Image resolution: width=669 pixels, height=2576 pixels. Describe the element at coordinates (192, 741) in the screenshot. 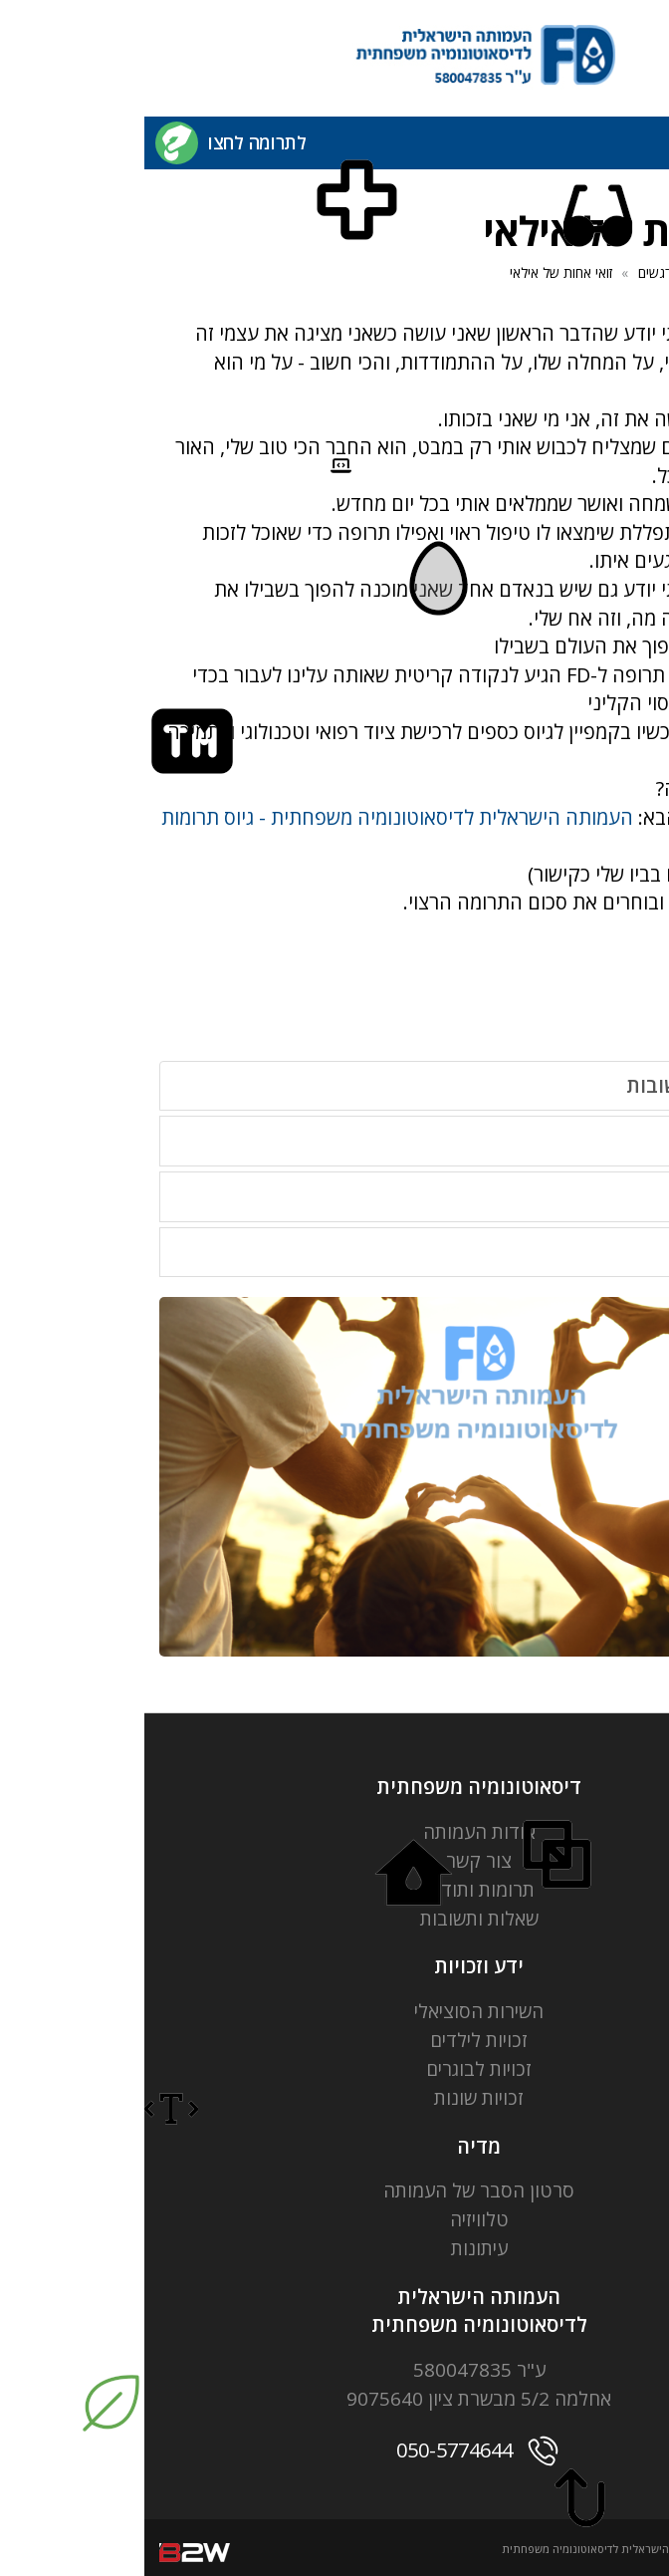

I see `indicates trademarked content or branding` at that location.